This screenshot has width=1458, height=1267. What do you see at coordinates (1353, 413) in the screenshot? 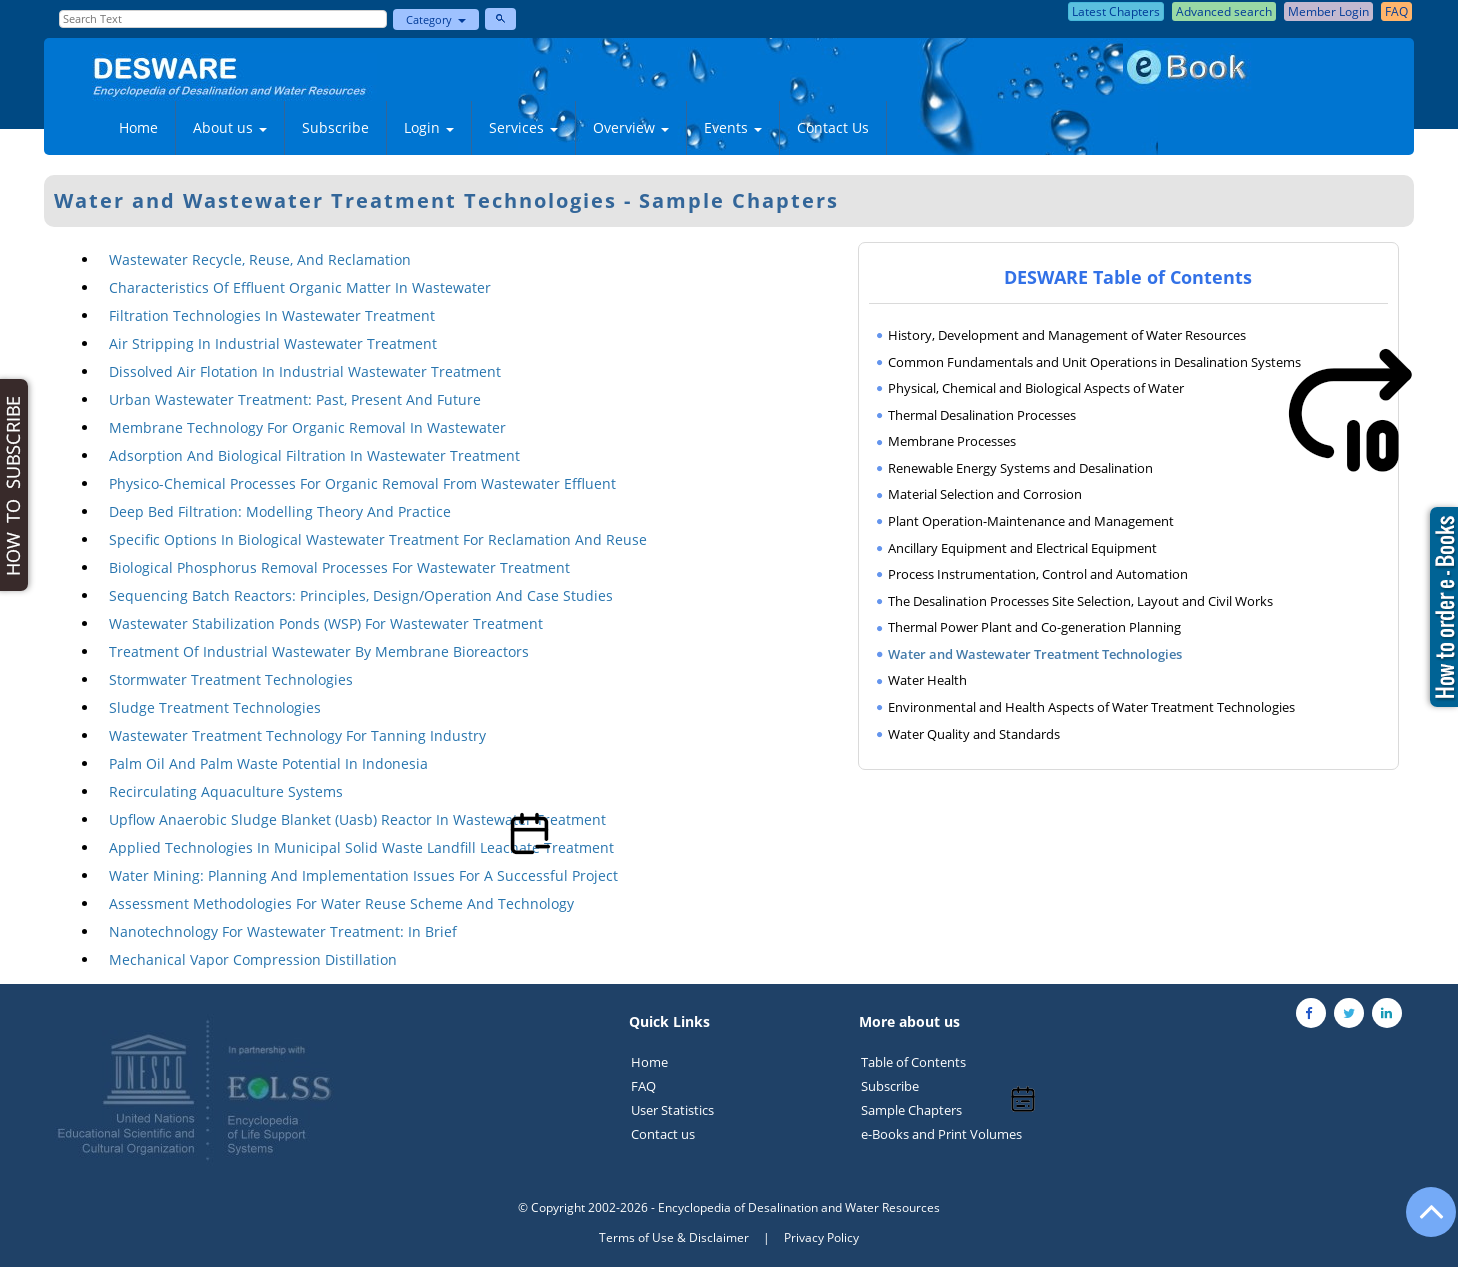
I see `skip forward 10 seconds` at bounding box center [1353, 413].